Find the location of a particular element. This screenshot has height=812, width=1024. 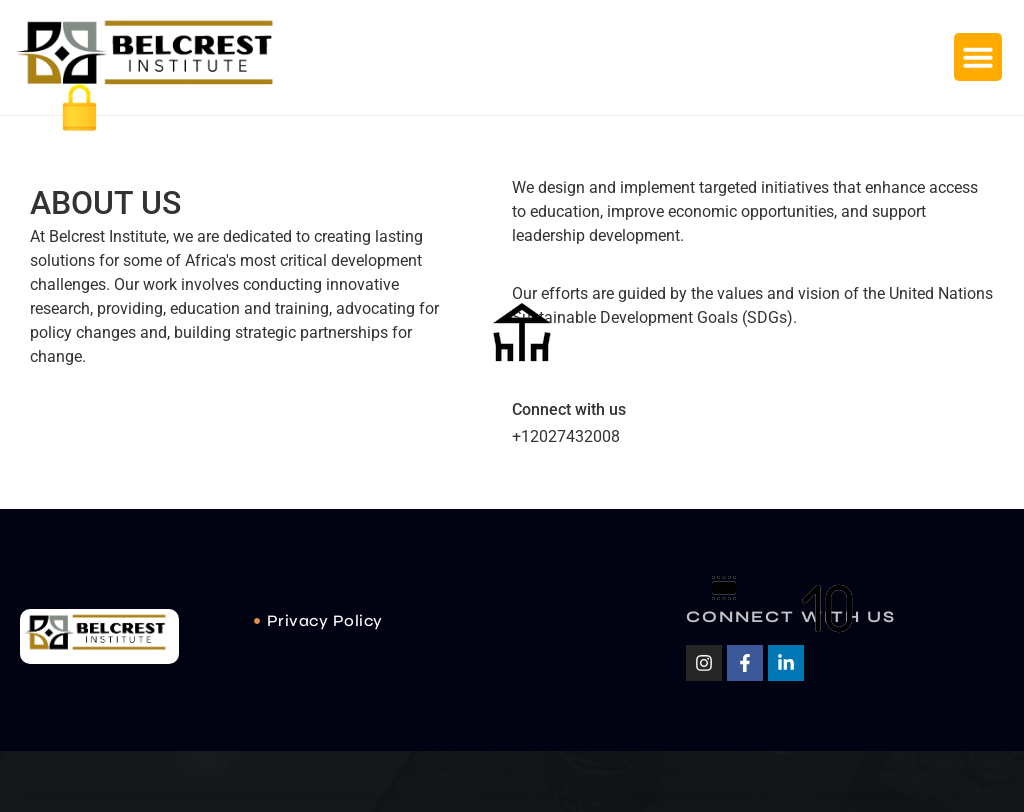

access outdoor or patio-related features is located at coordinates (522, 332).